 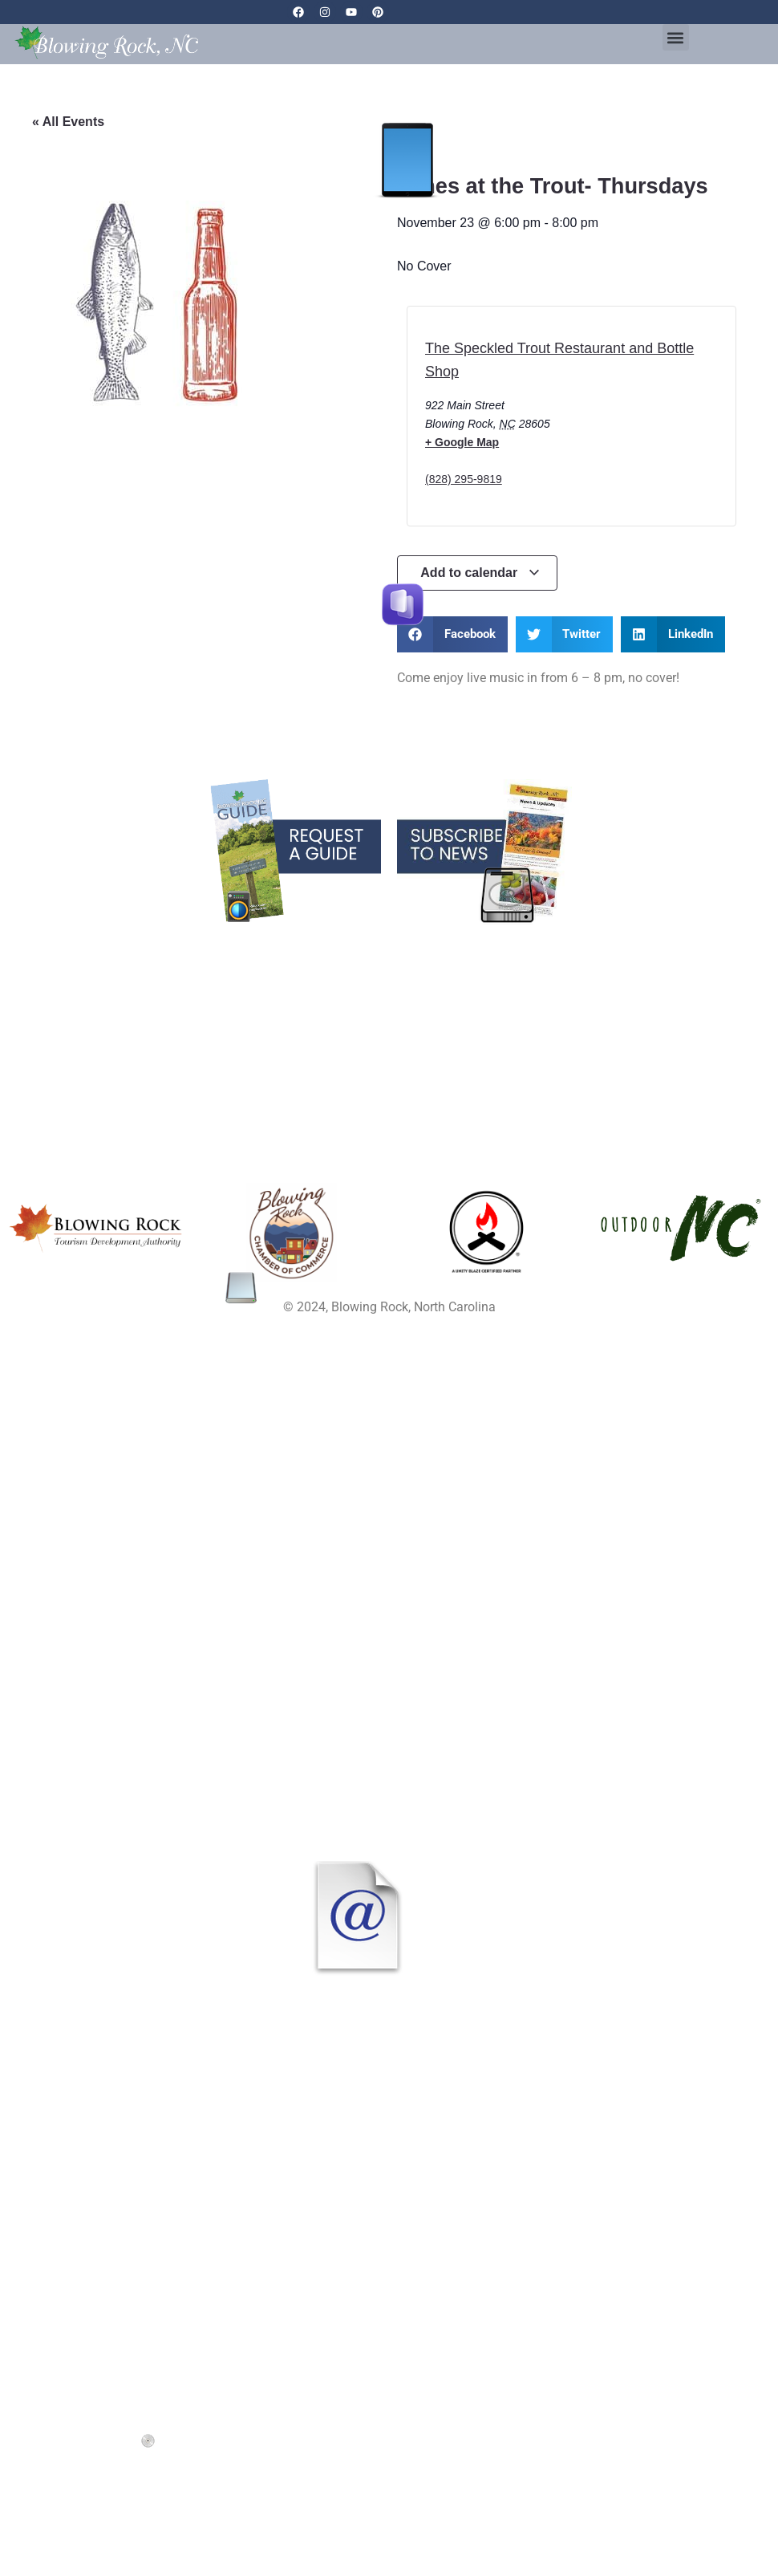 What do you see at coordinates (358, 1918) in the screenshot?
I see `access your saved web bookmarks` at bounding box center [358, 1918].